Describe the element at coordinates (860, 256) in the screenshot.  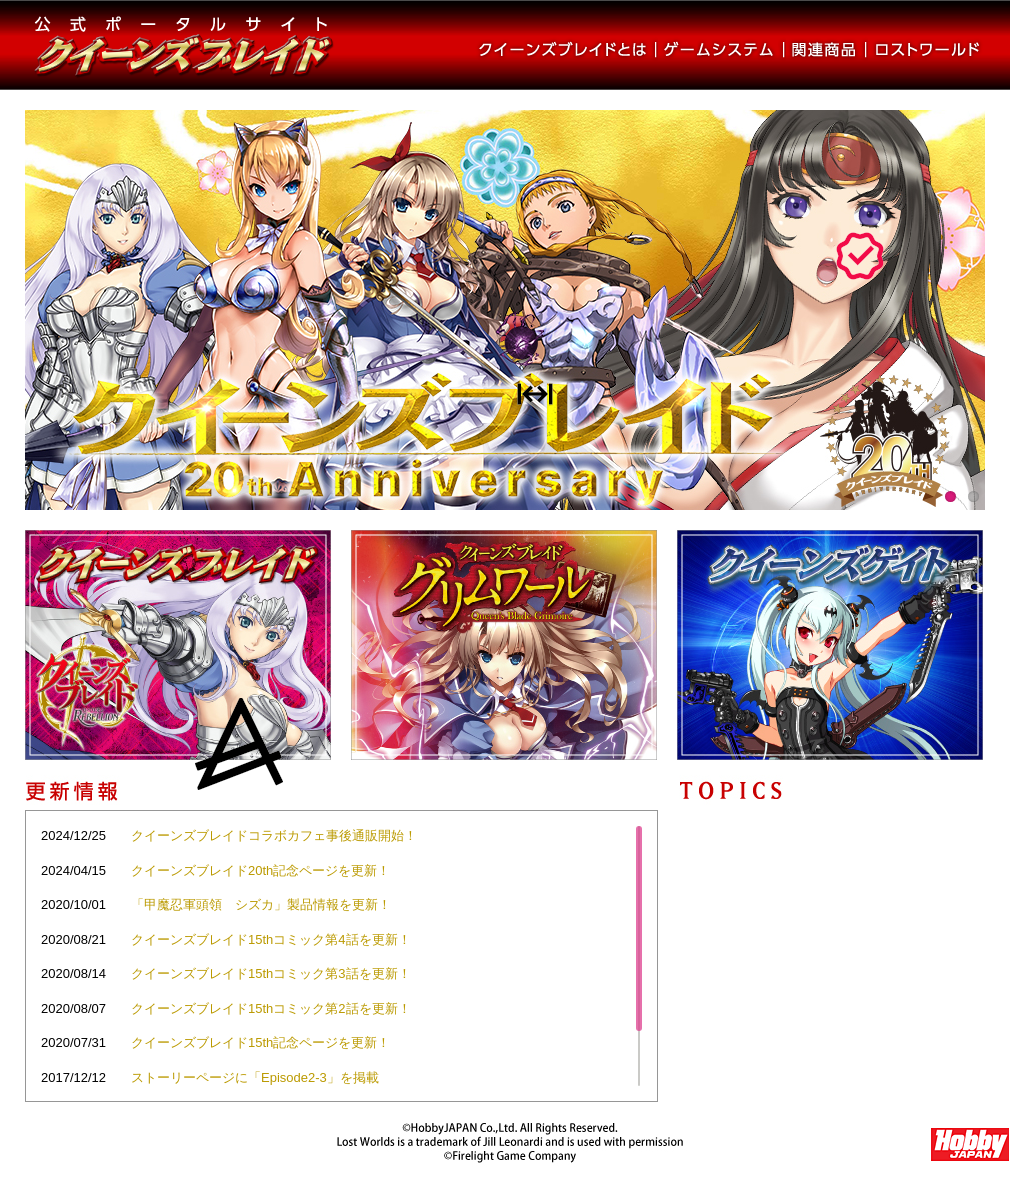
I see `indicates a verified account or profile` at that location.